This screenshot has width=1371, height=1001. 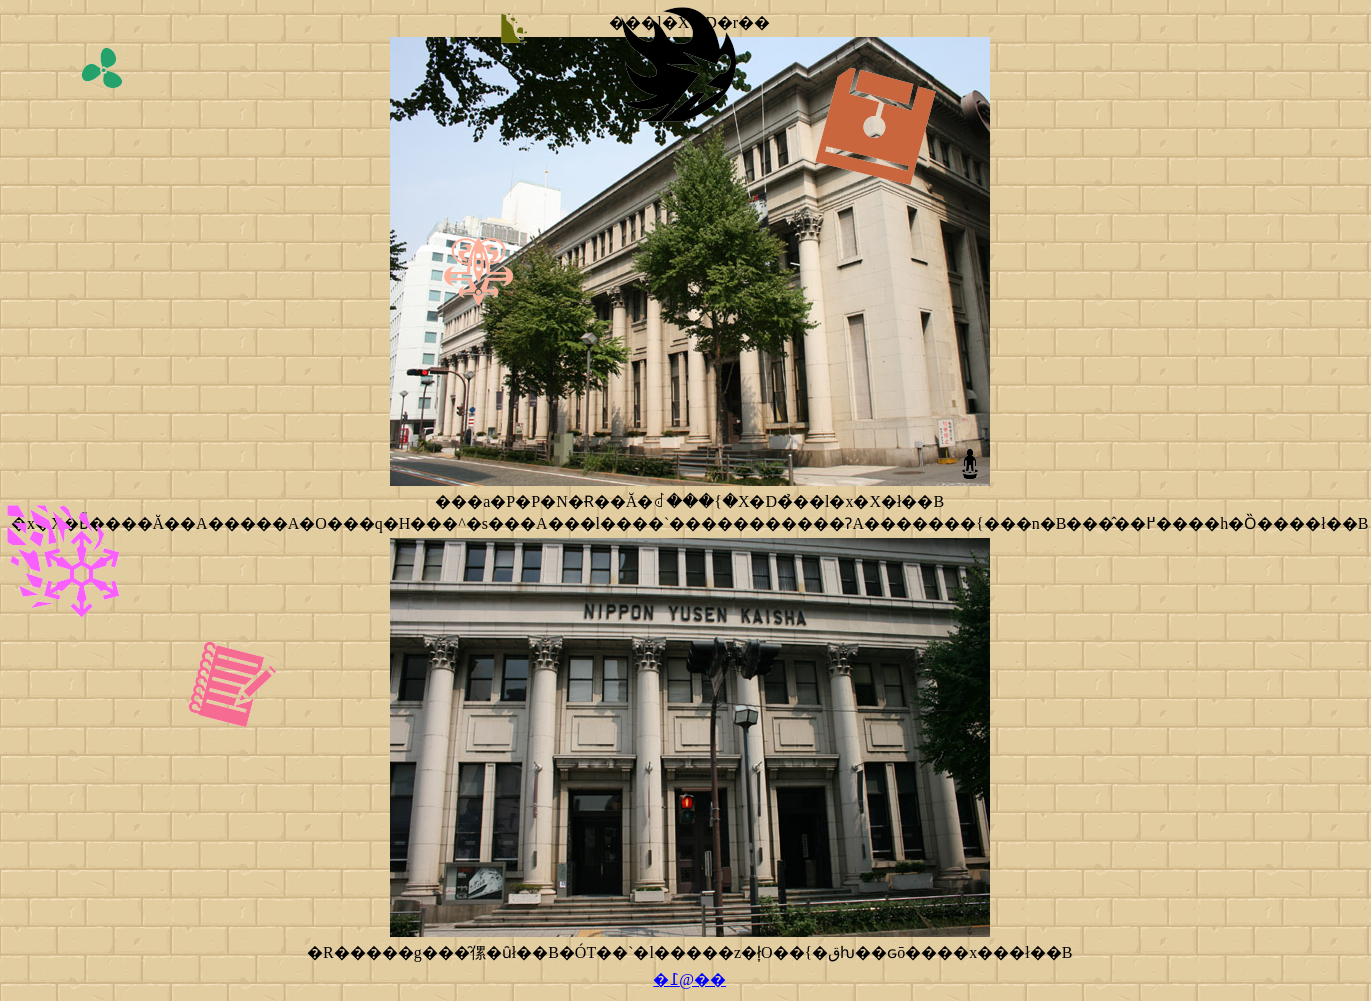 What do you see at coordinates (875, 126) in the screenshot?
I see `save your current progress` at bounding box center [875, 126].